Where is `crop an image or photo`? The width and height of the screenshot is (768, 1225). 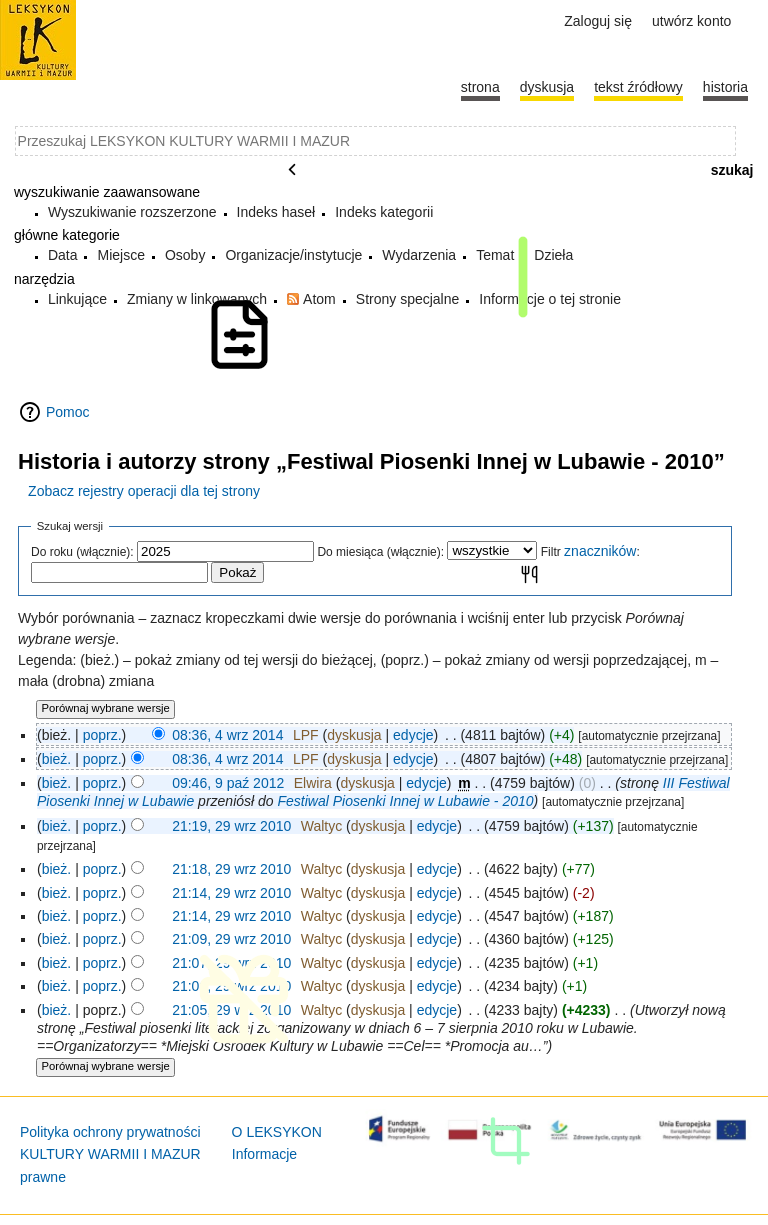
crop an image or photo is located at coordinates (506, 1141).